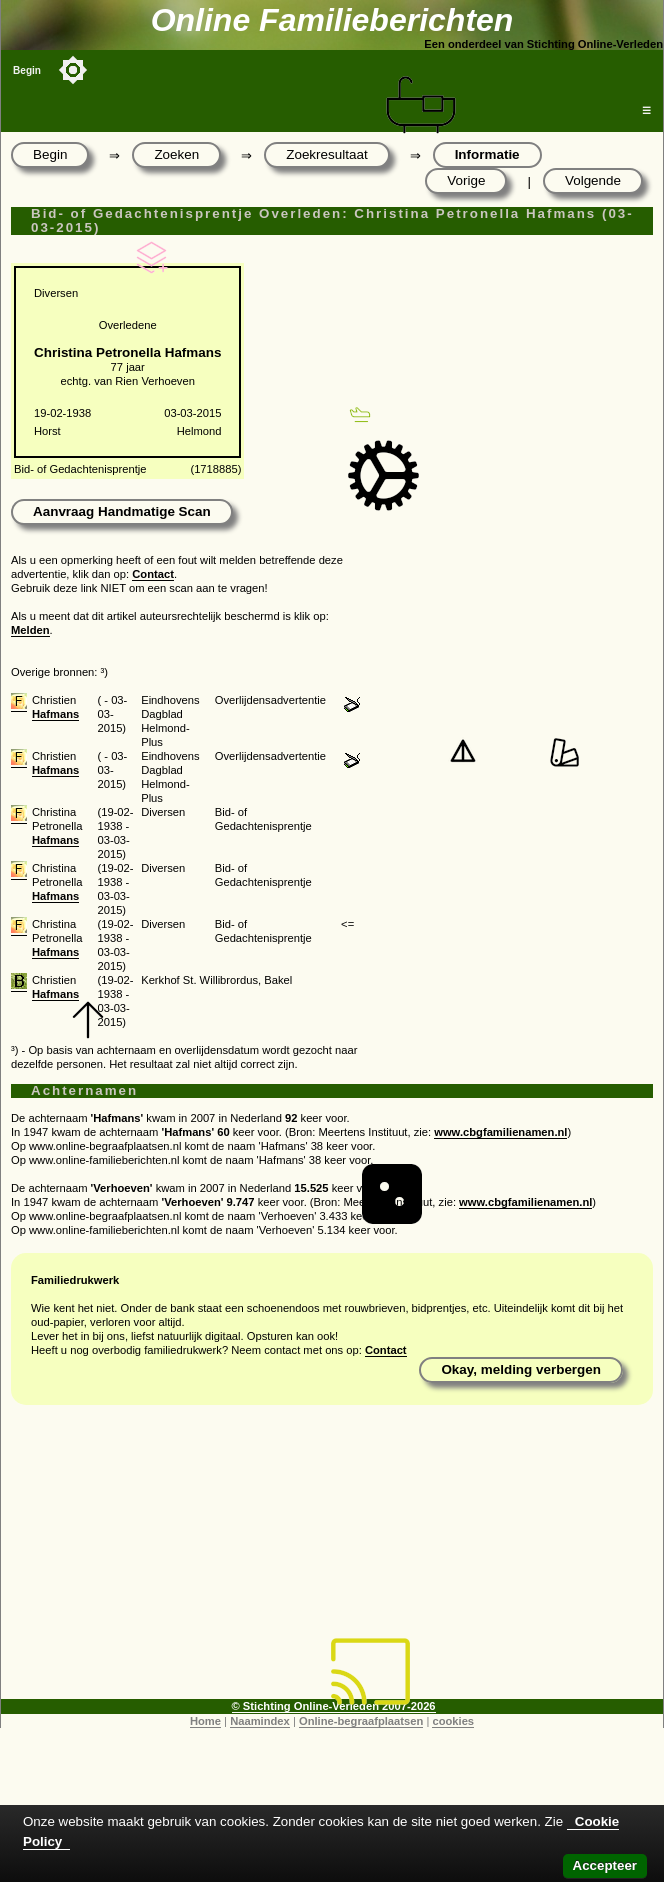  I want to click on indicates flight mode is active, so click(360, 414).